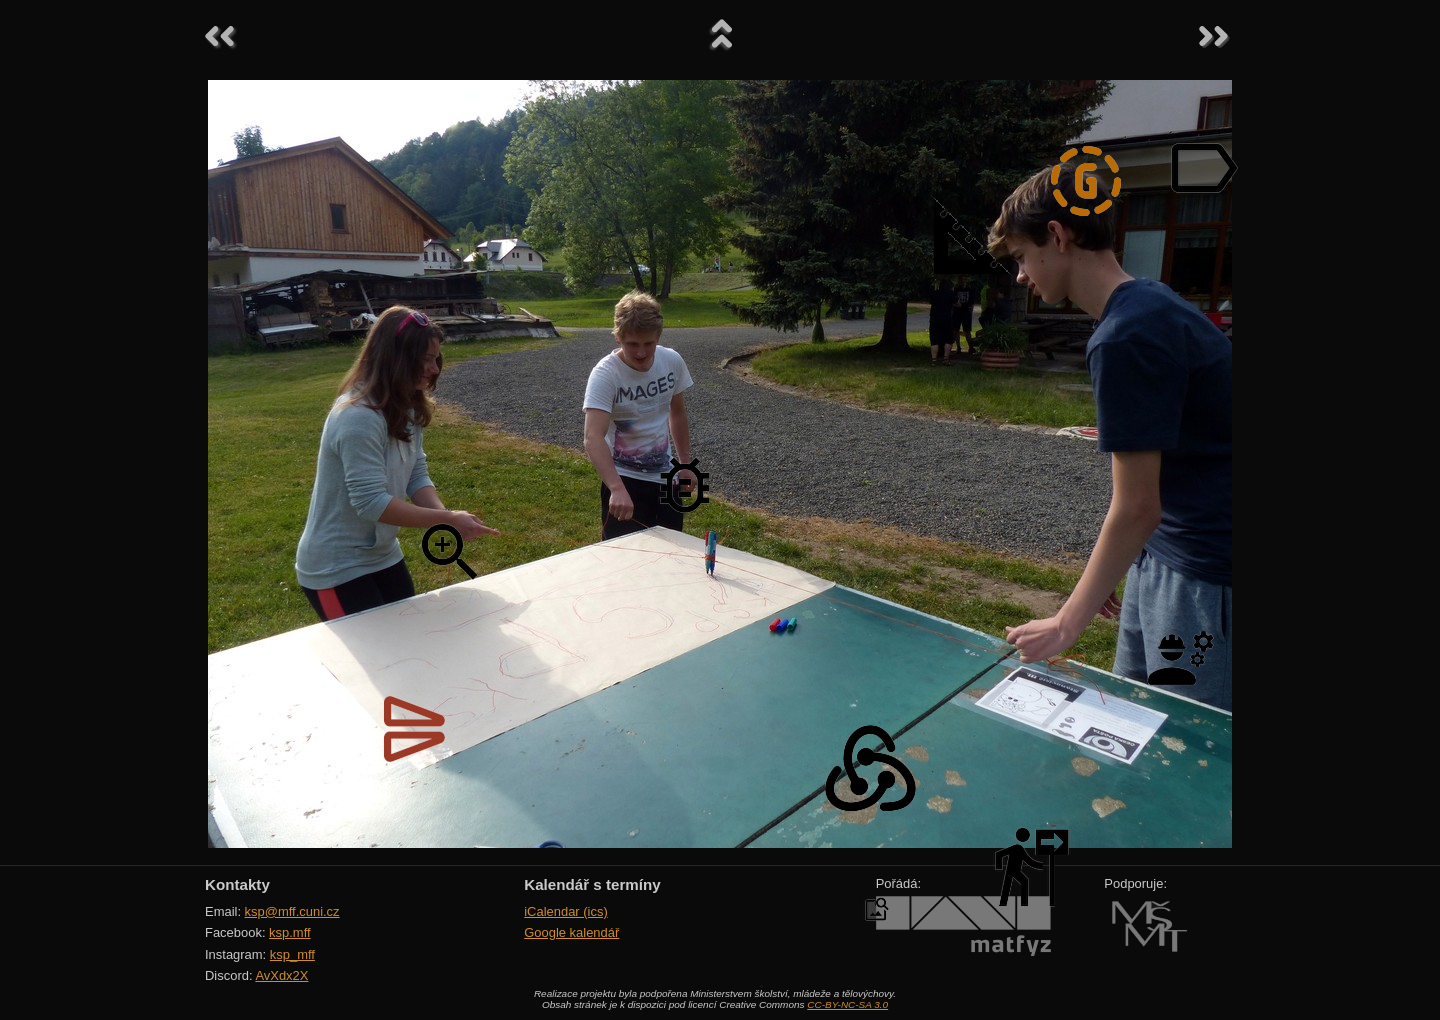 The image size is (1440, 1020). Describe the element at coordinates (1181, 658) in the screenshot. I see `access engineering or technical settings` at that location.